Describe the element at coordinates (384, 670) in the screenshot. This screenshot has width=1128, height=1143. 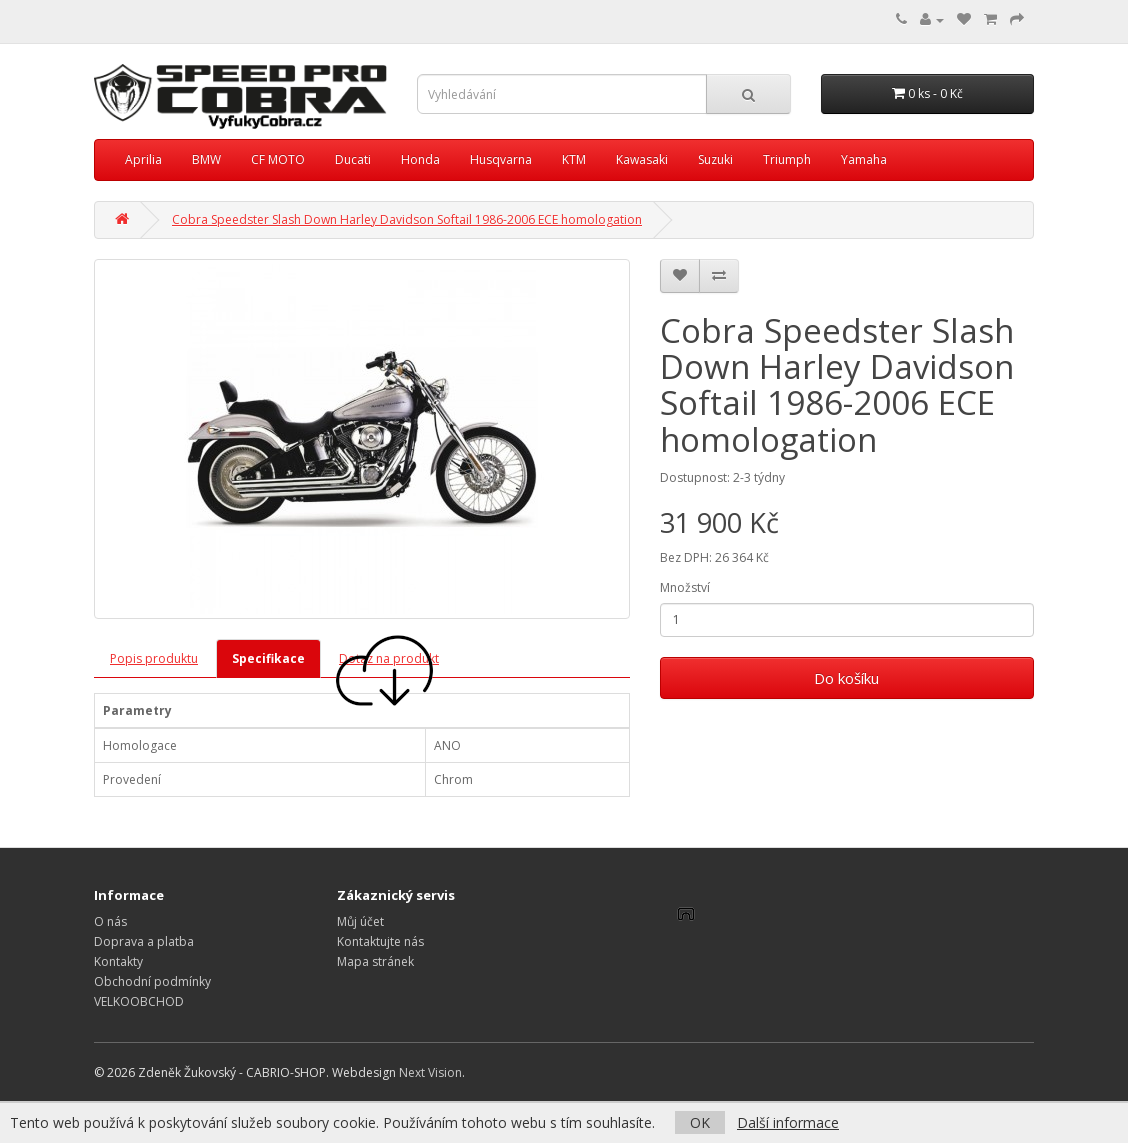
I see `download file from cloud storage` at that location.